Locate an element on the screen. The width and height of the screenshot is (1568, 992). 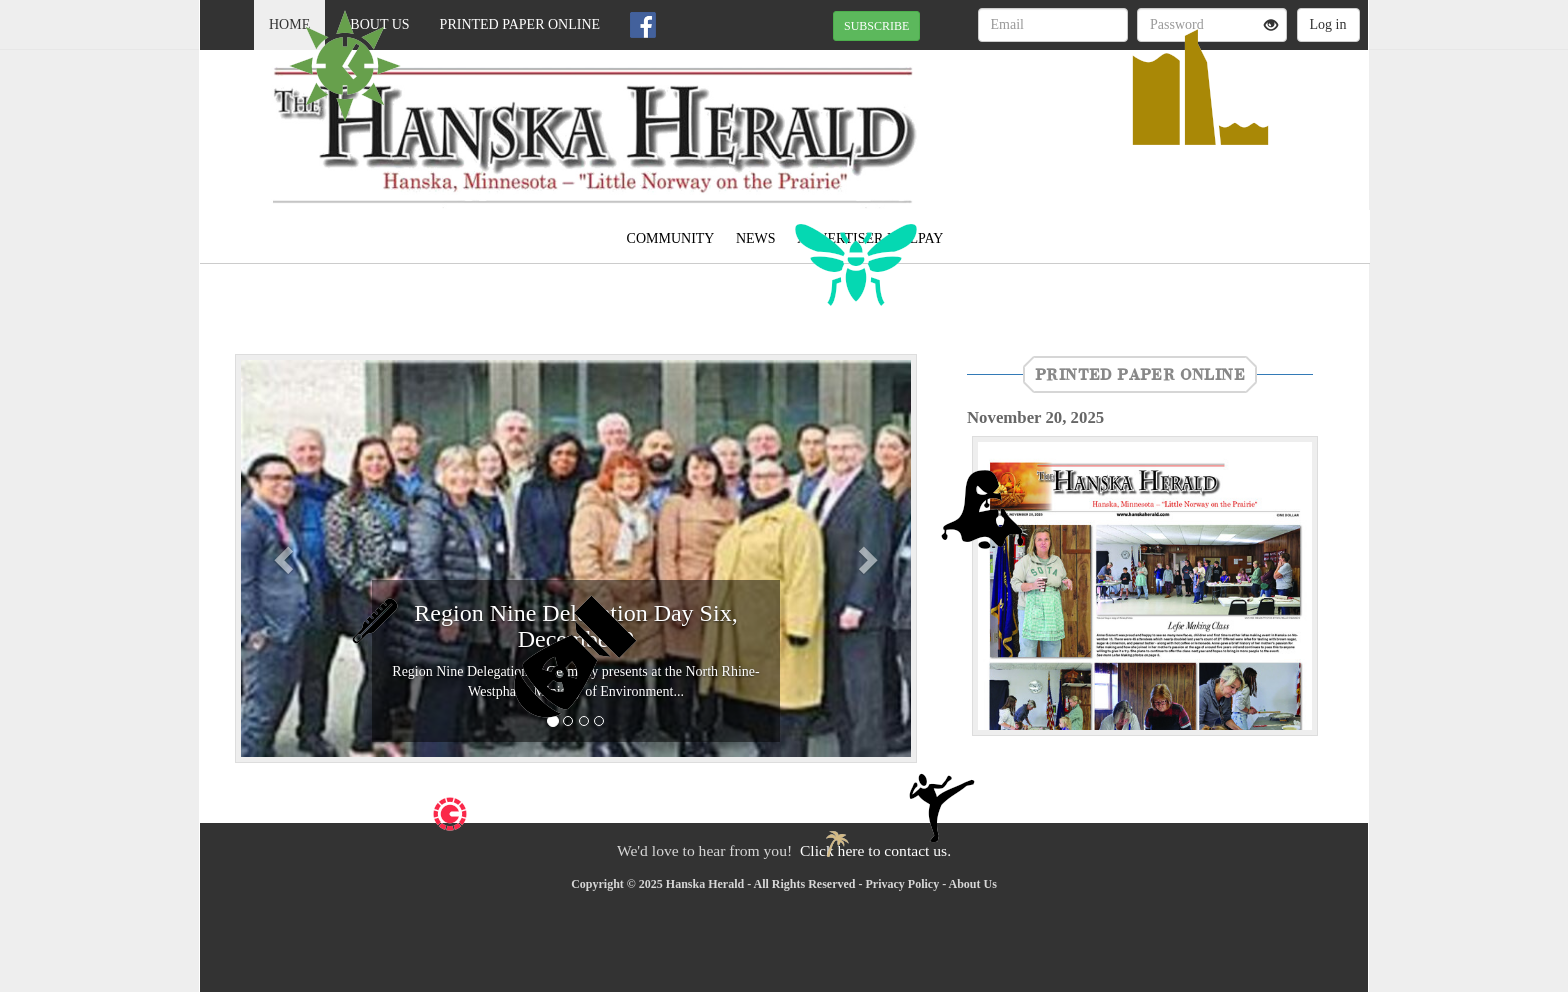
slime enemy or creature in a game interface is located at coordinates (982, 509).